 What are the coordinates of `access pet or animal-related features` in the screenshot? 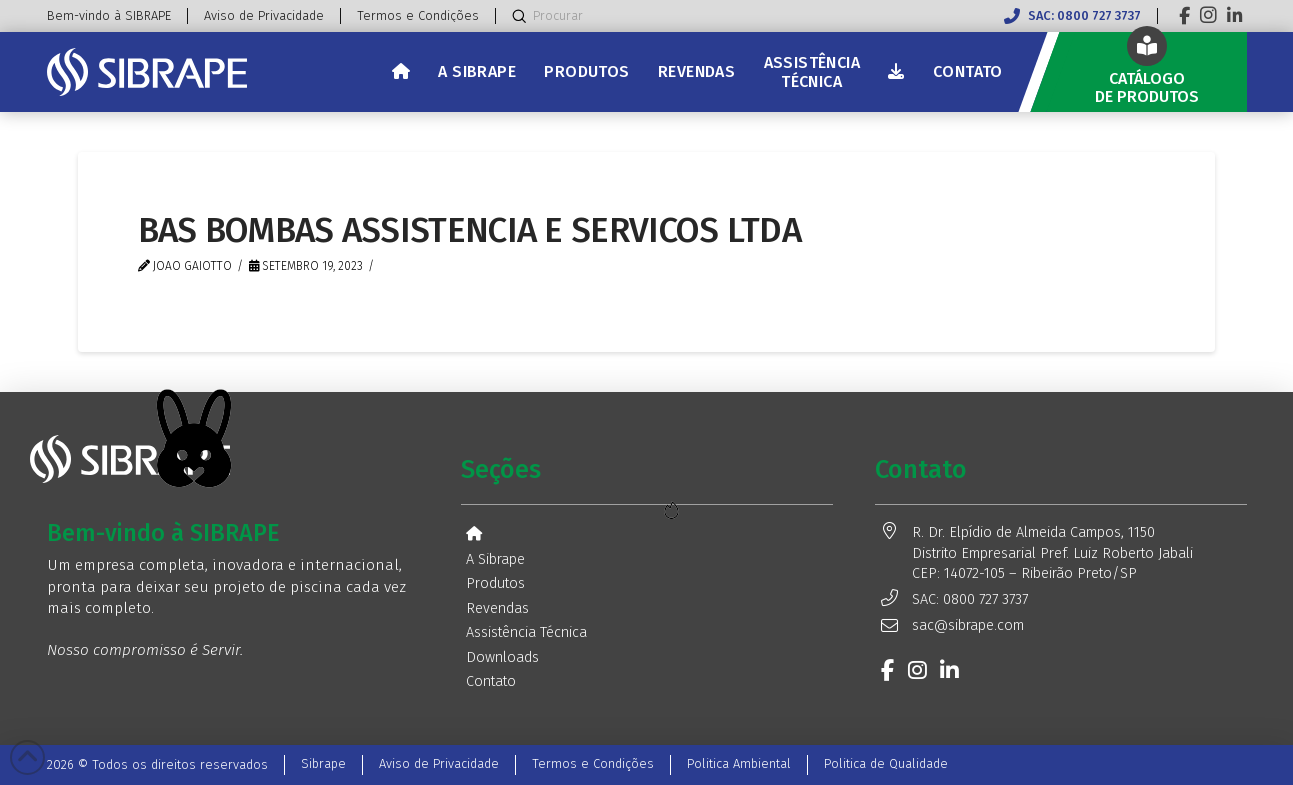 It's located at (194, 440).